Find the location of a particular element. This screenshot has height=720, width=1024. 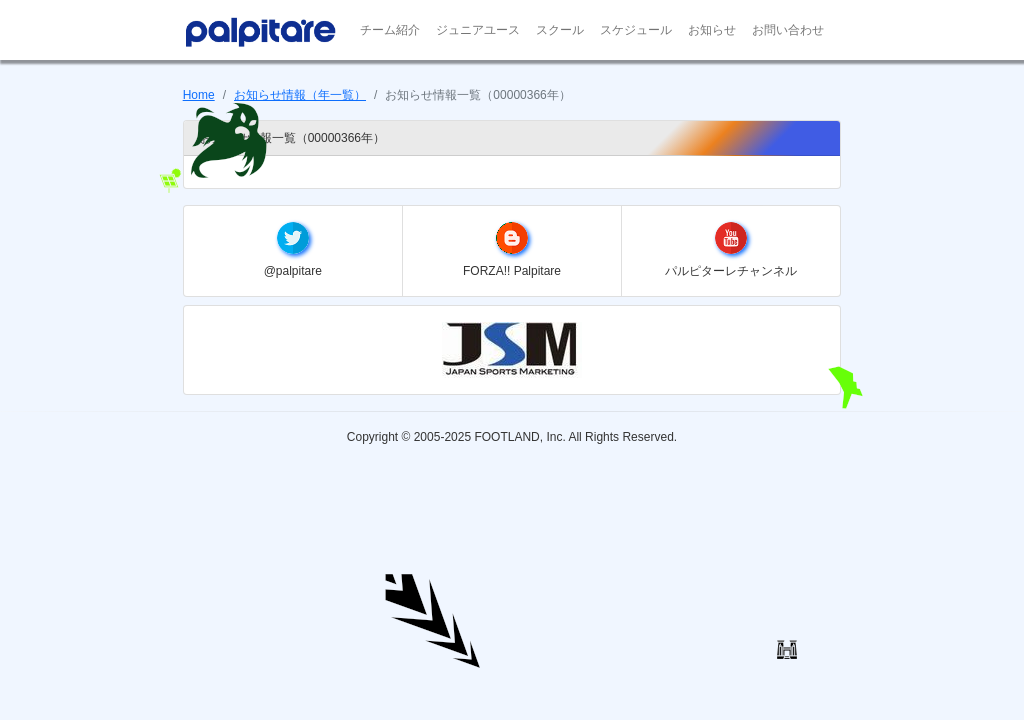

view solar power status or energy generation is located at coordinates (170, 180).